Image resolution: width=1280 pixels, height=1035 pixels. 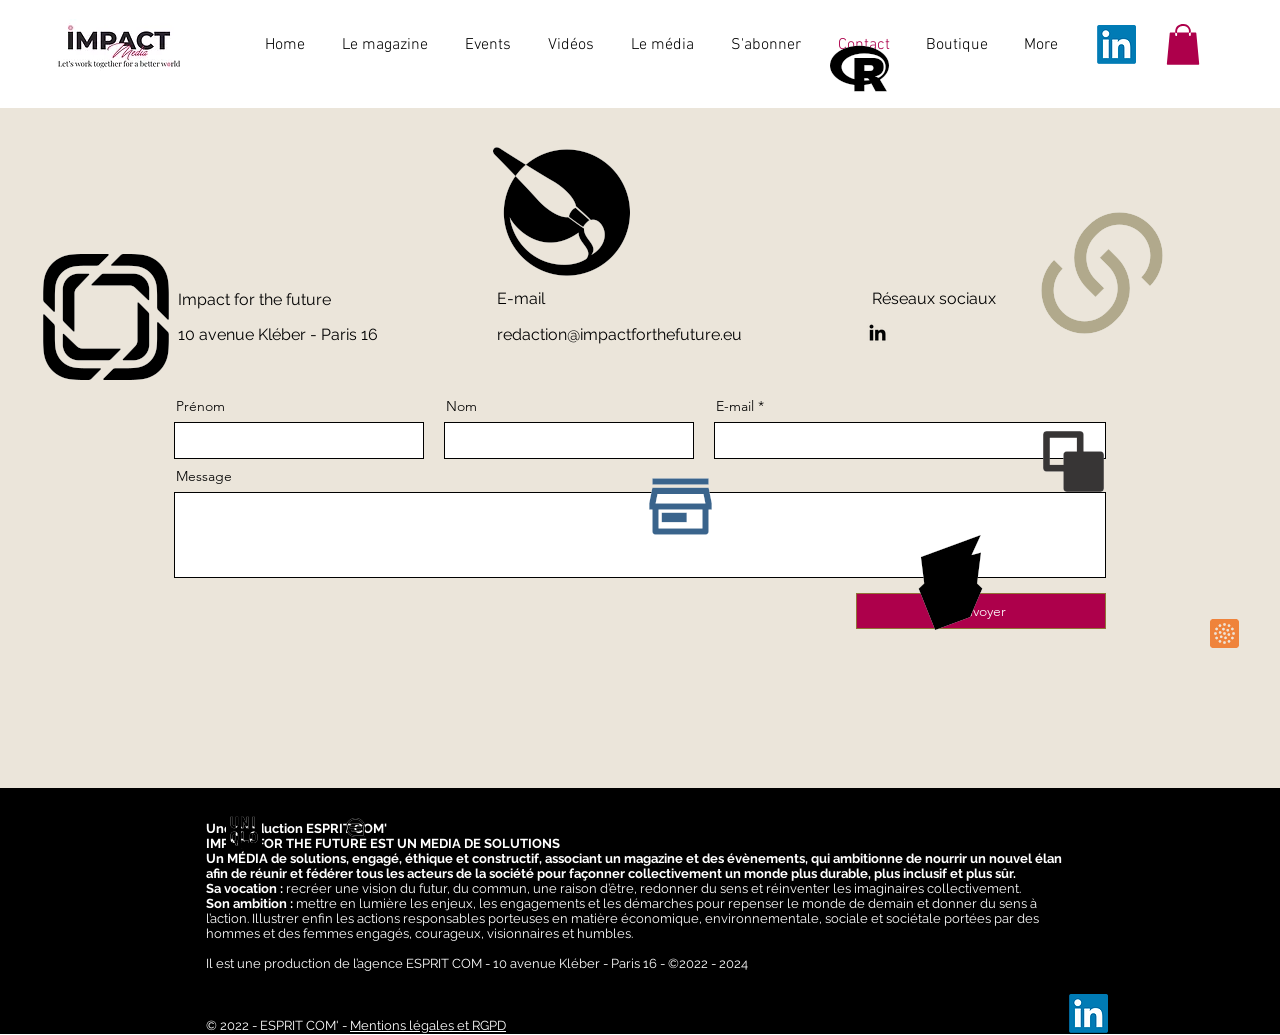 What do you see at coordinates (859, 68) in the screenshot?
I see `R programming language logo` at bounding box center [859, 68].